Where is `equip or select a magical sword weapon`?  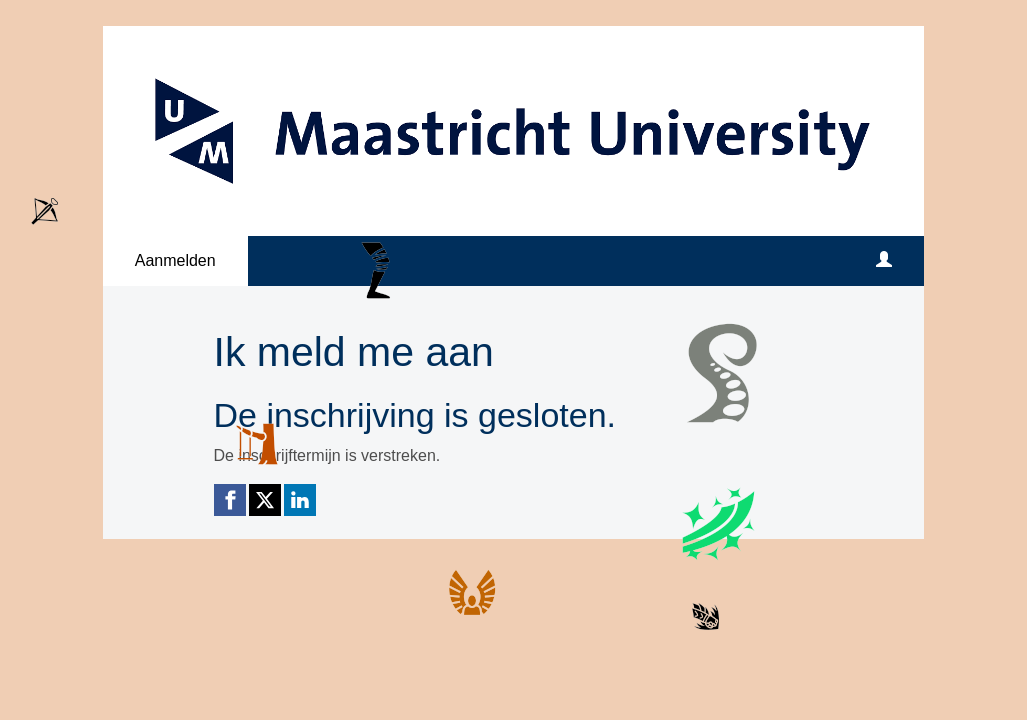 equip or select a magical sword weapon is located at coordinates (718, 524).